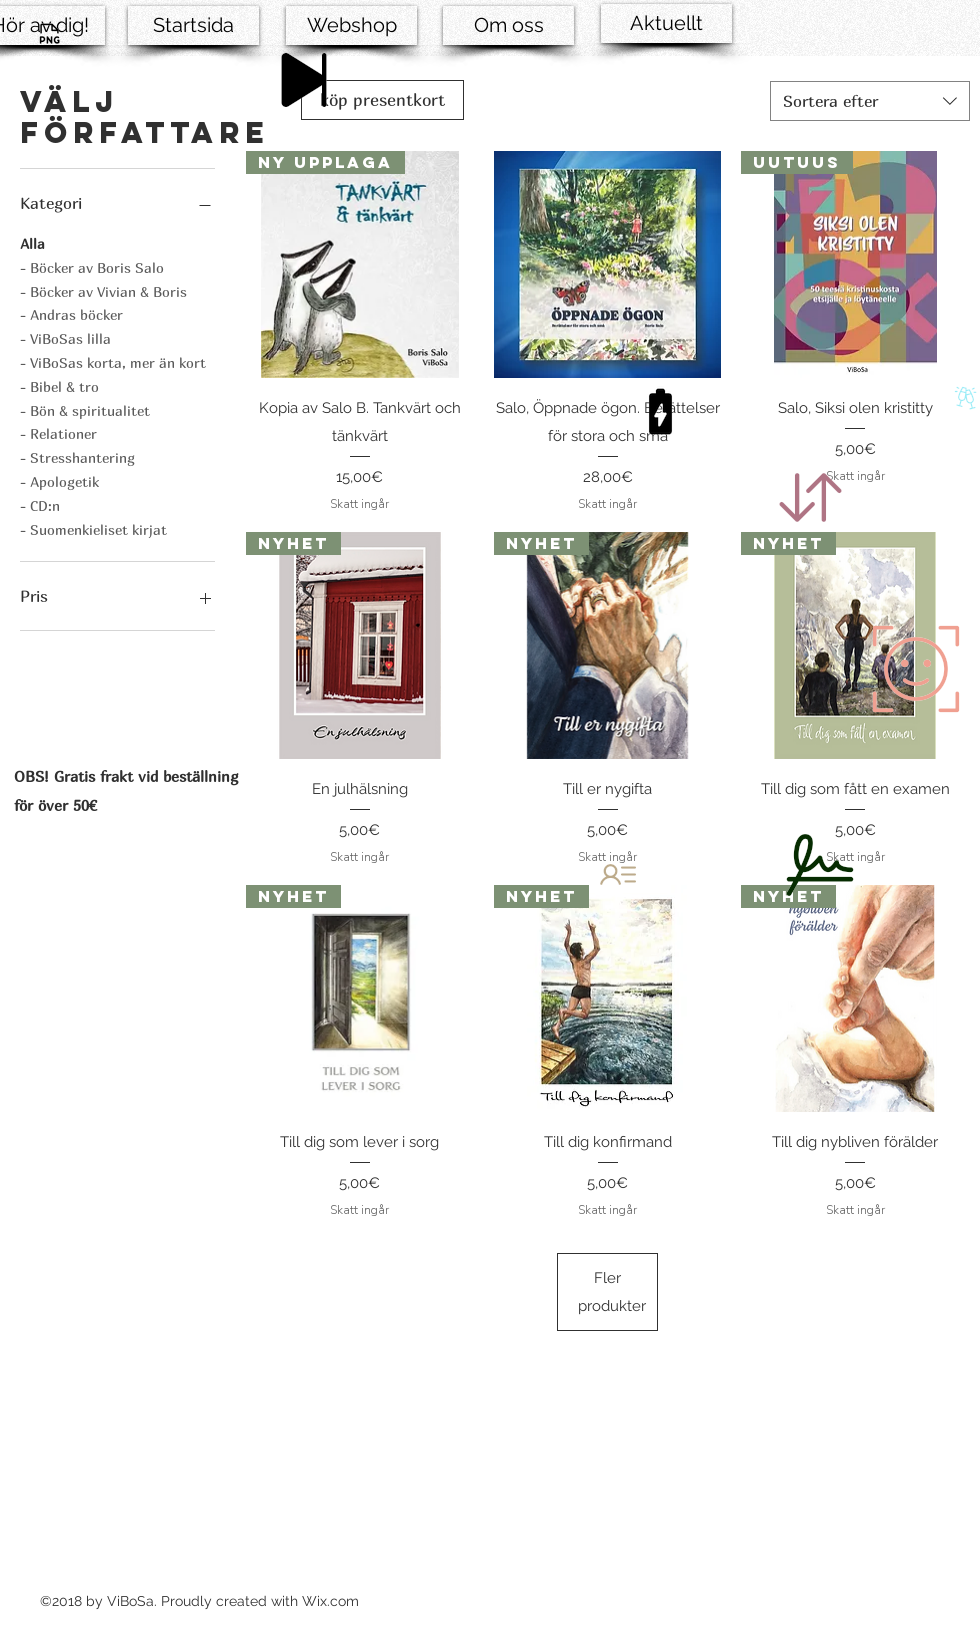  Describe the element at coordinates (820, 865) in the screenshot. I see `sign a document or form` at that location.